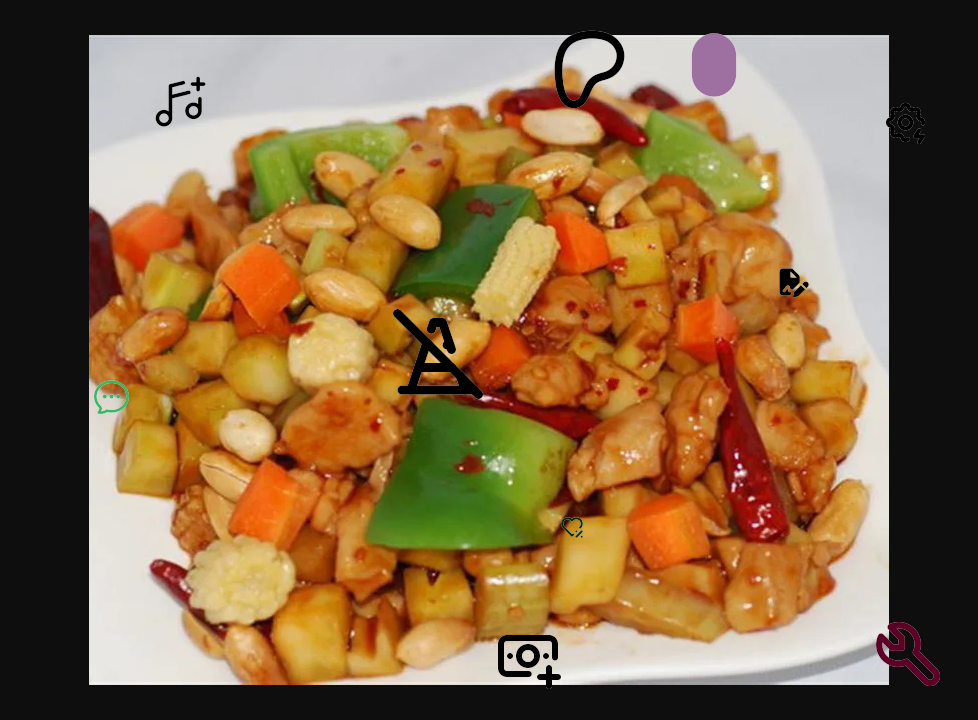 The width and height of the screenshot is (978, 720). I want to click on disable construction or roadwork warnings, so click(438, 354).